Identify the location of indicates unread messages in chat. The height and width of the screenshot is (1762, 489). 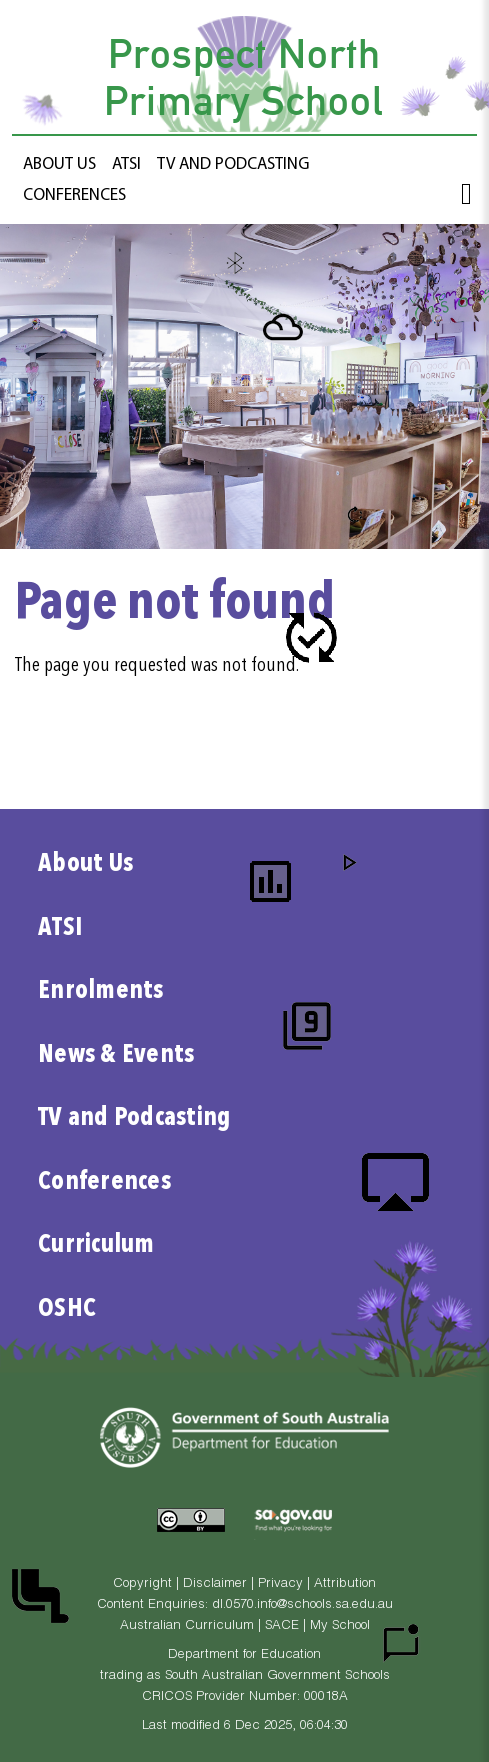
(401, 1645).